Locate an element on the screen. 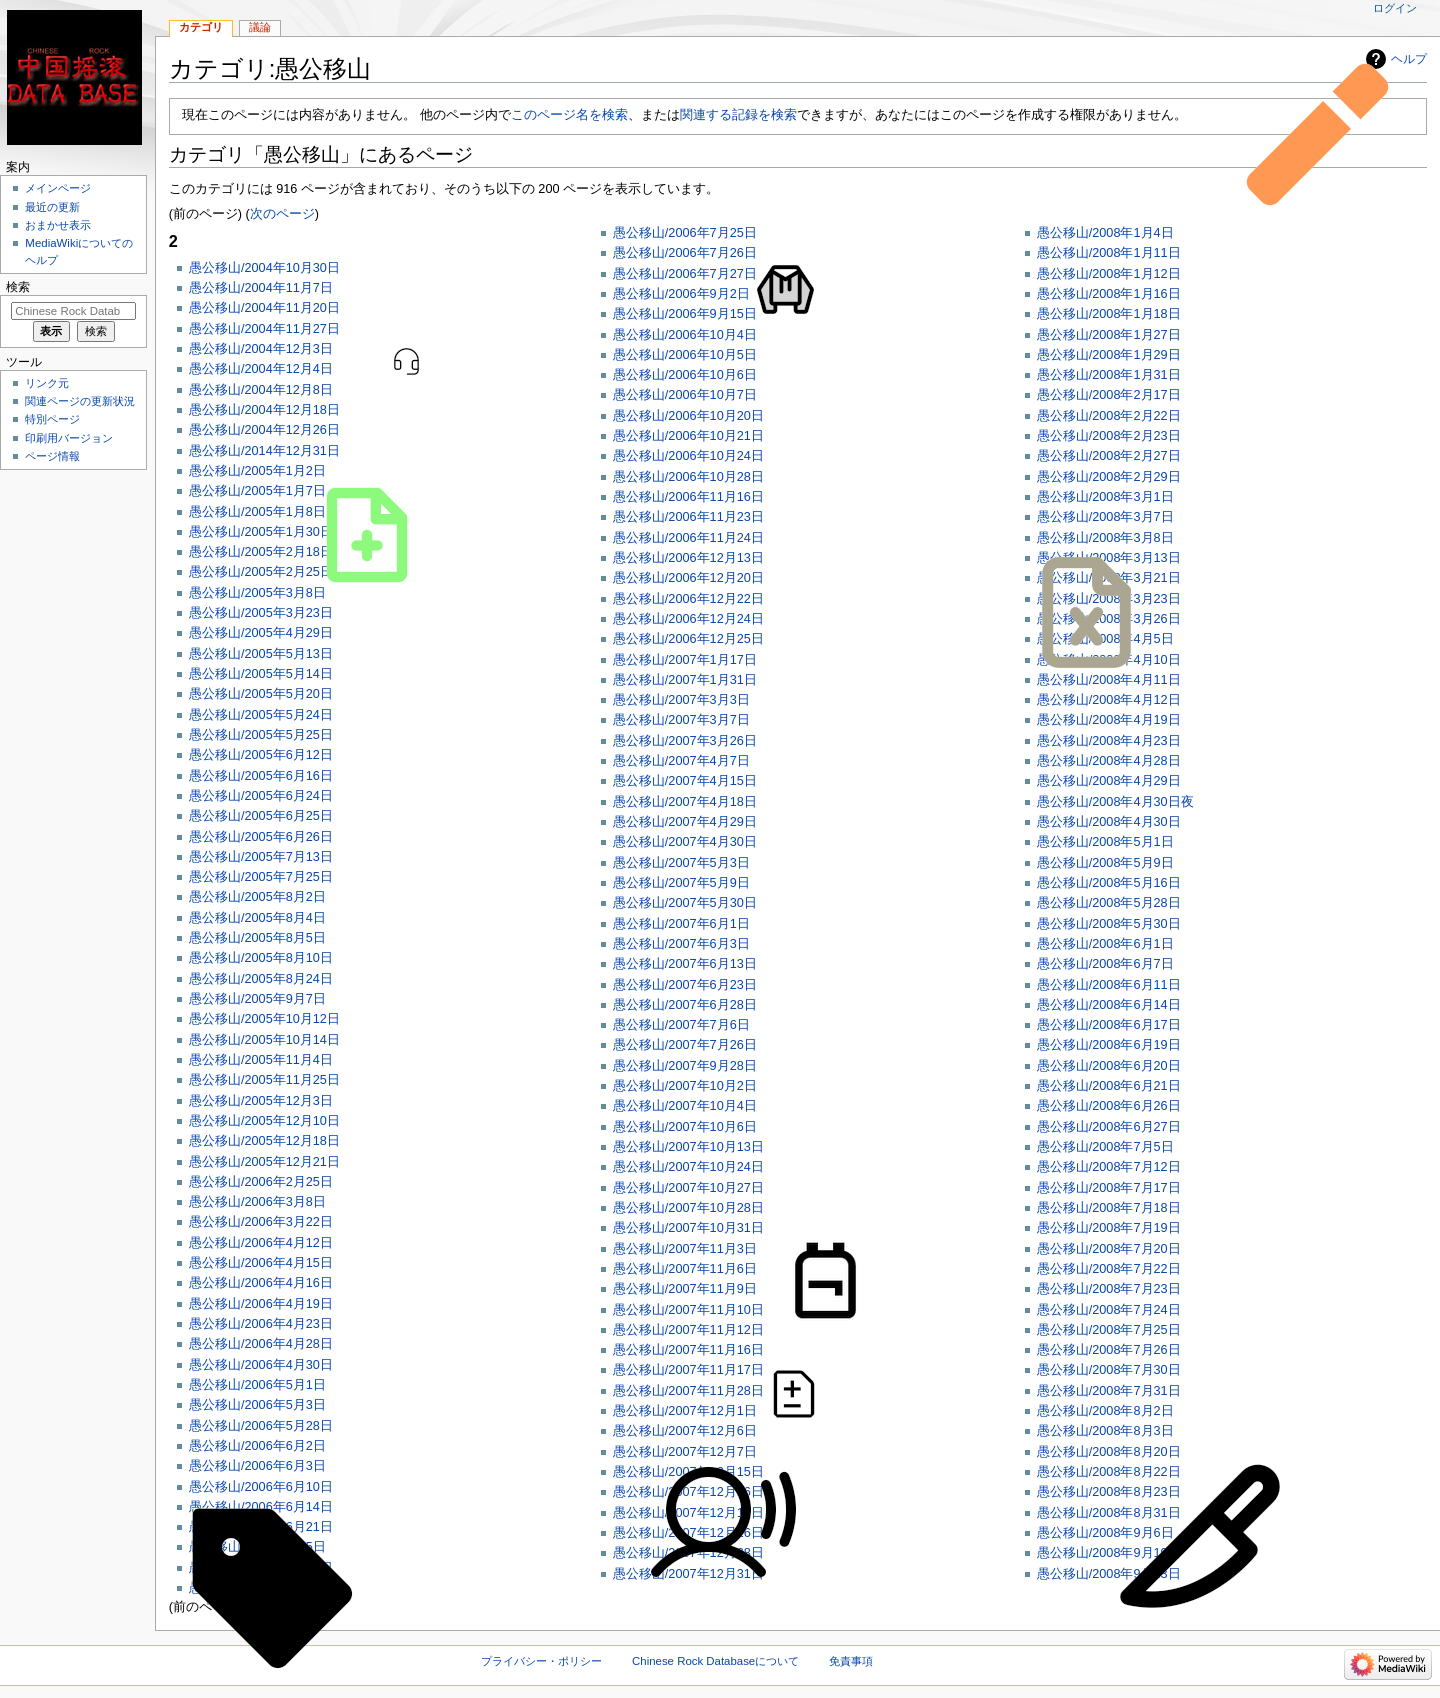 The image size is (1440, 1698). user is speaking or broadcasting audio is located at coordinates (721, 1522).